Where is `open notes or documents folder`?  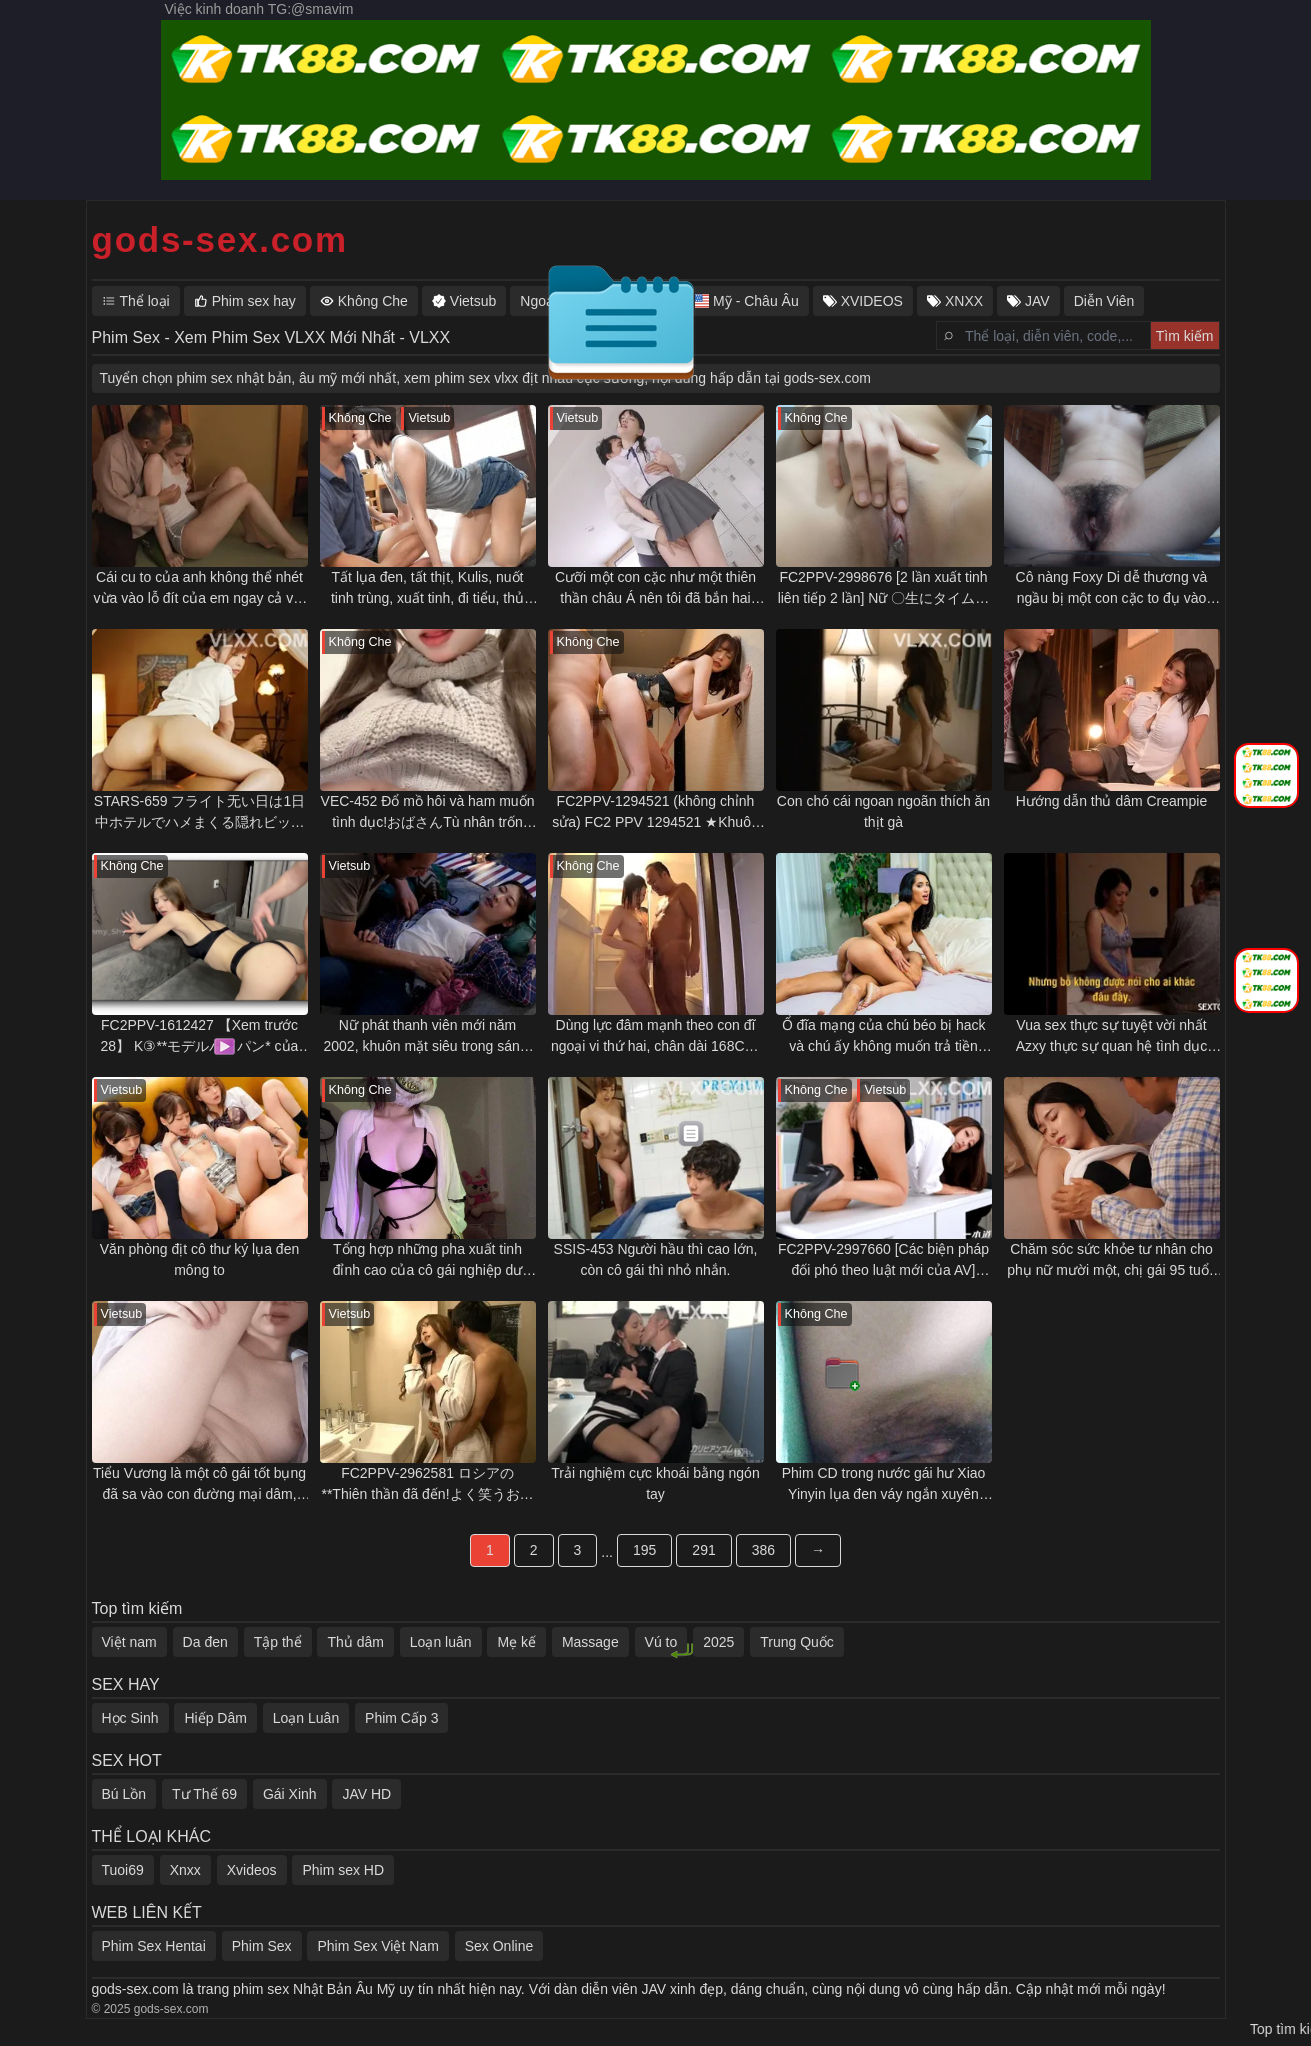
open notes or documents folder is located at coordinates (620, 326).